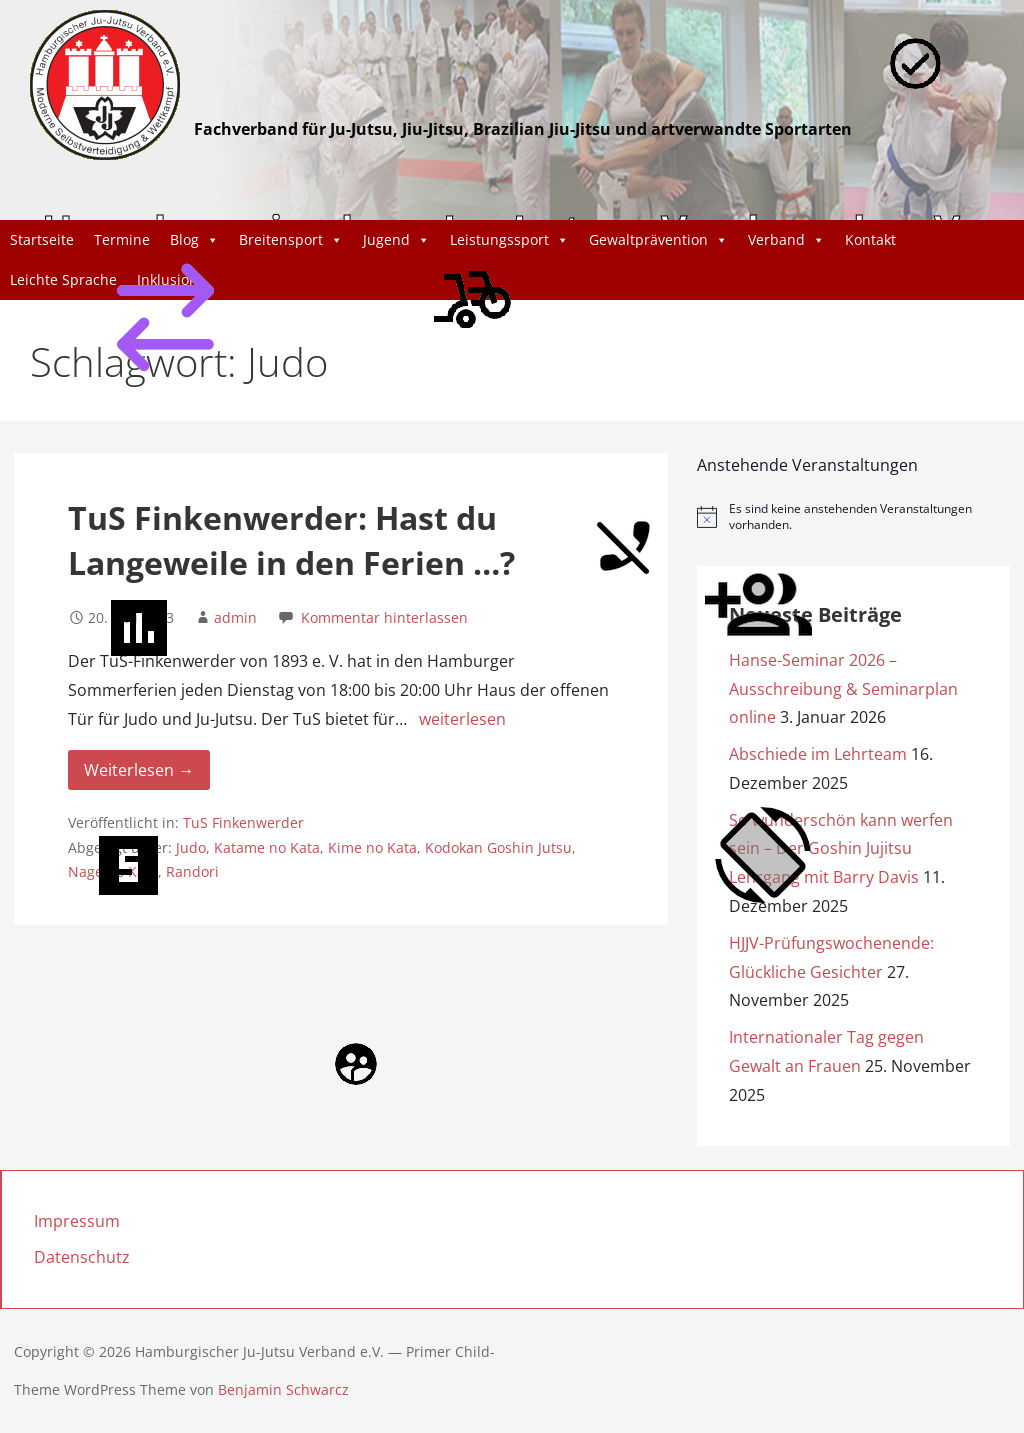  What do you see at coordinates (758, 604) in the screenshot?
I see `add a new member to a group` at bounding box center [758, 604].